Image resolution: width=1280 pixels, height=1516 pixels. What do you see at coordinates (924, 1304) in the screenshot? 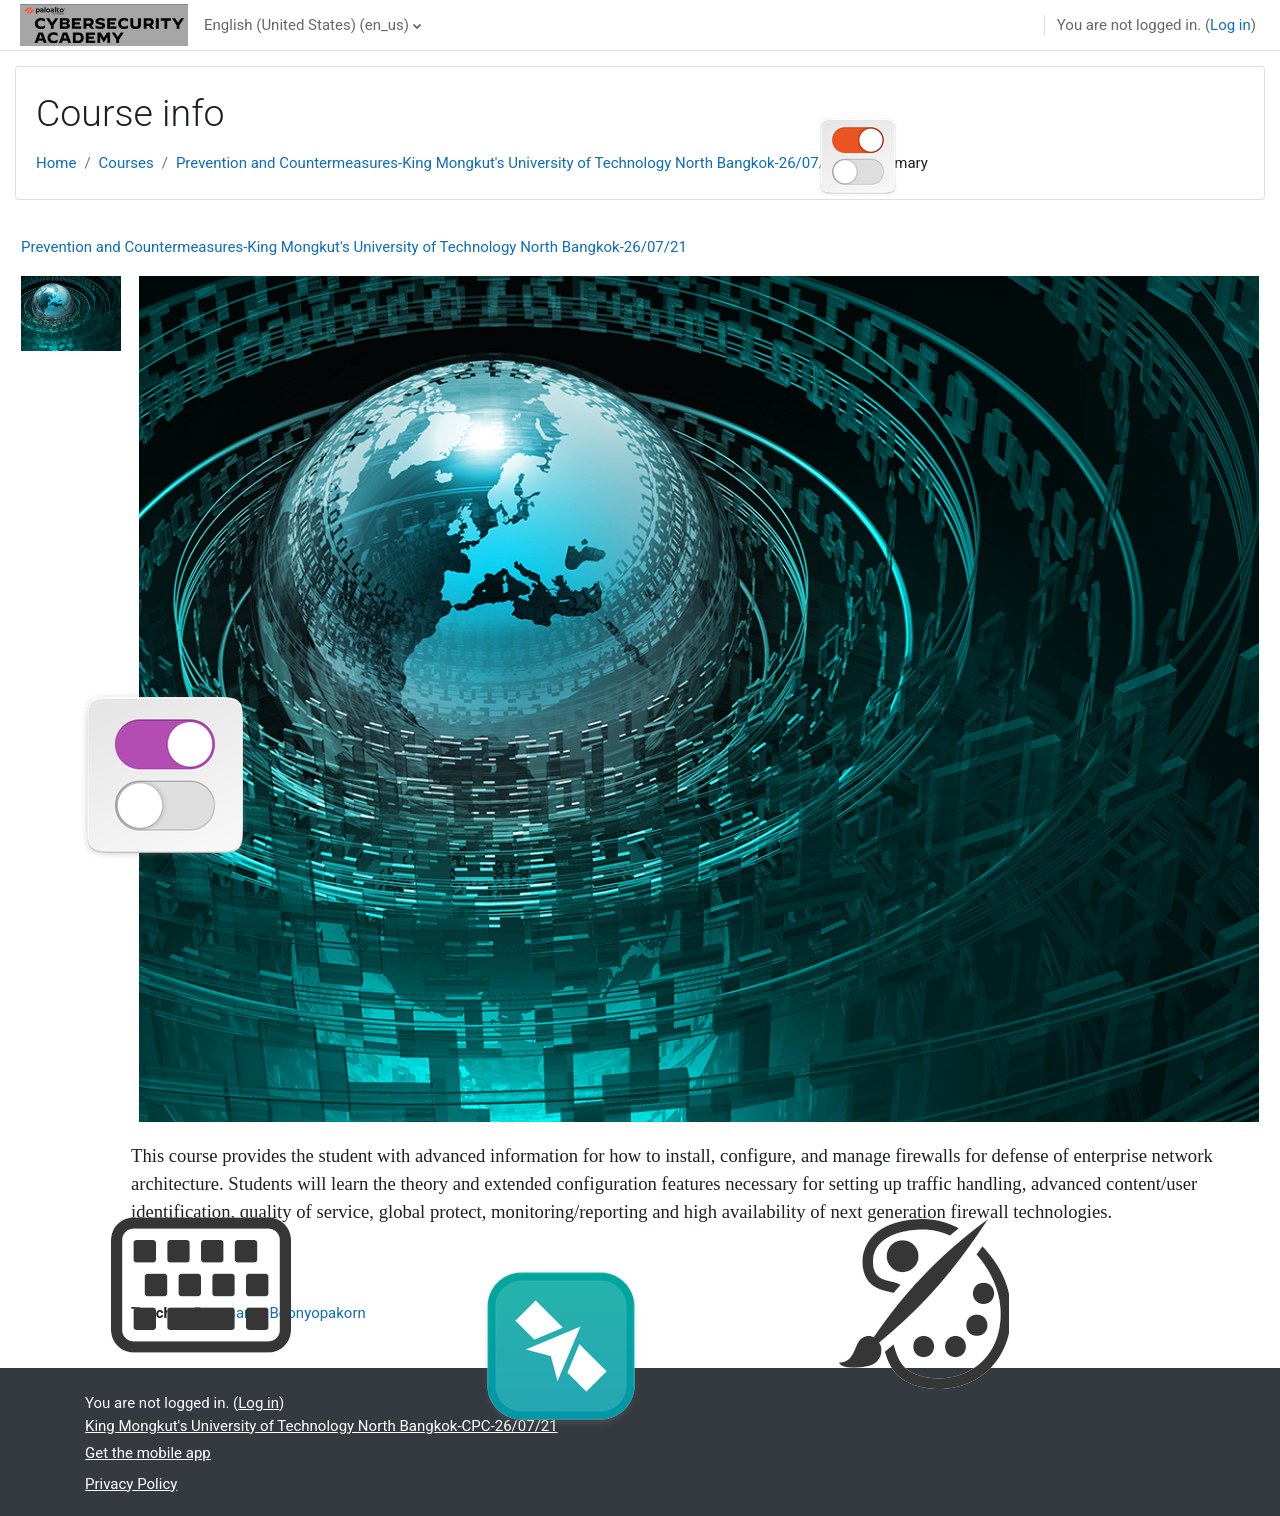
I see `open graphics or drawing applications` at bounding box center [924, 1304].